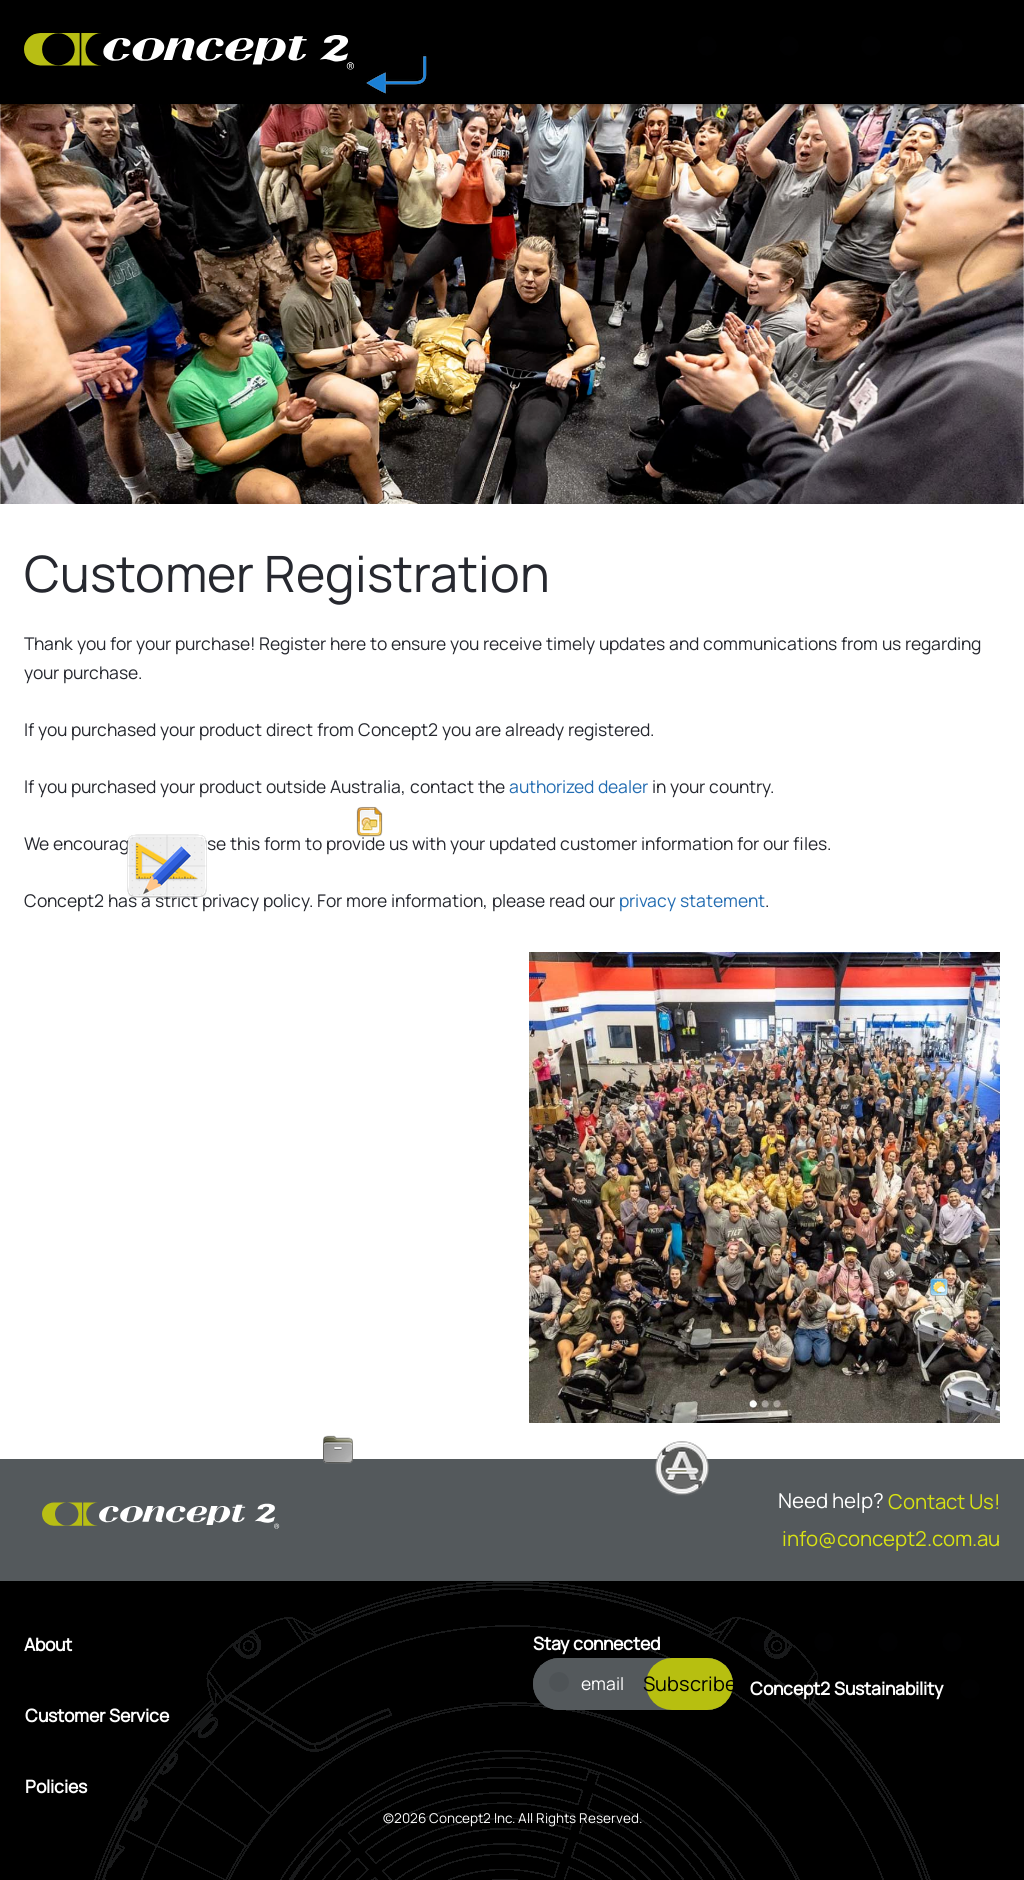 The height and width of the screenshot is (1880, 1024). Describe the element at coordinates (369, 821) in the screenshot. I see `a libreoffice draw document file` at that location.